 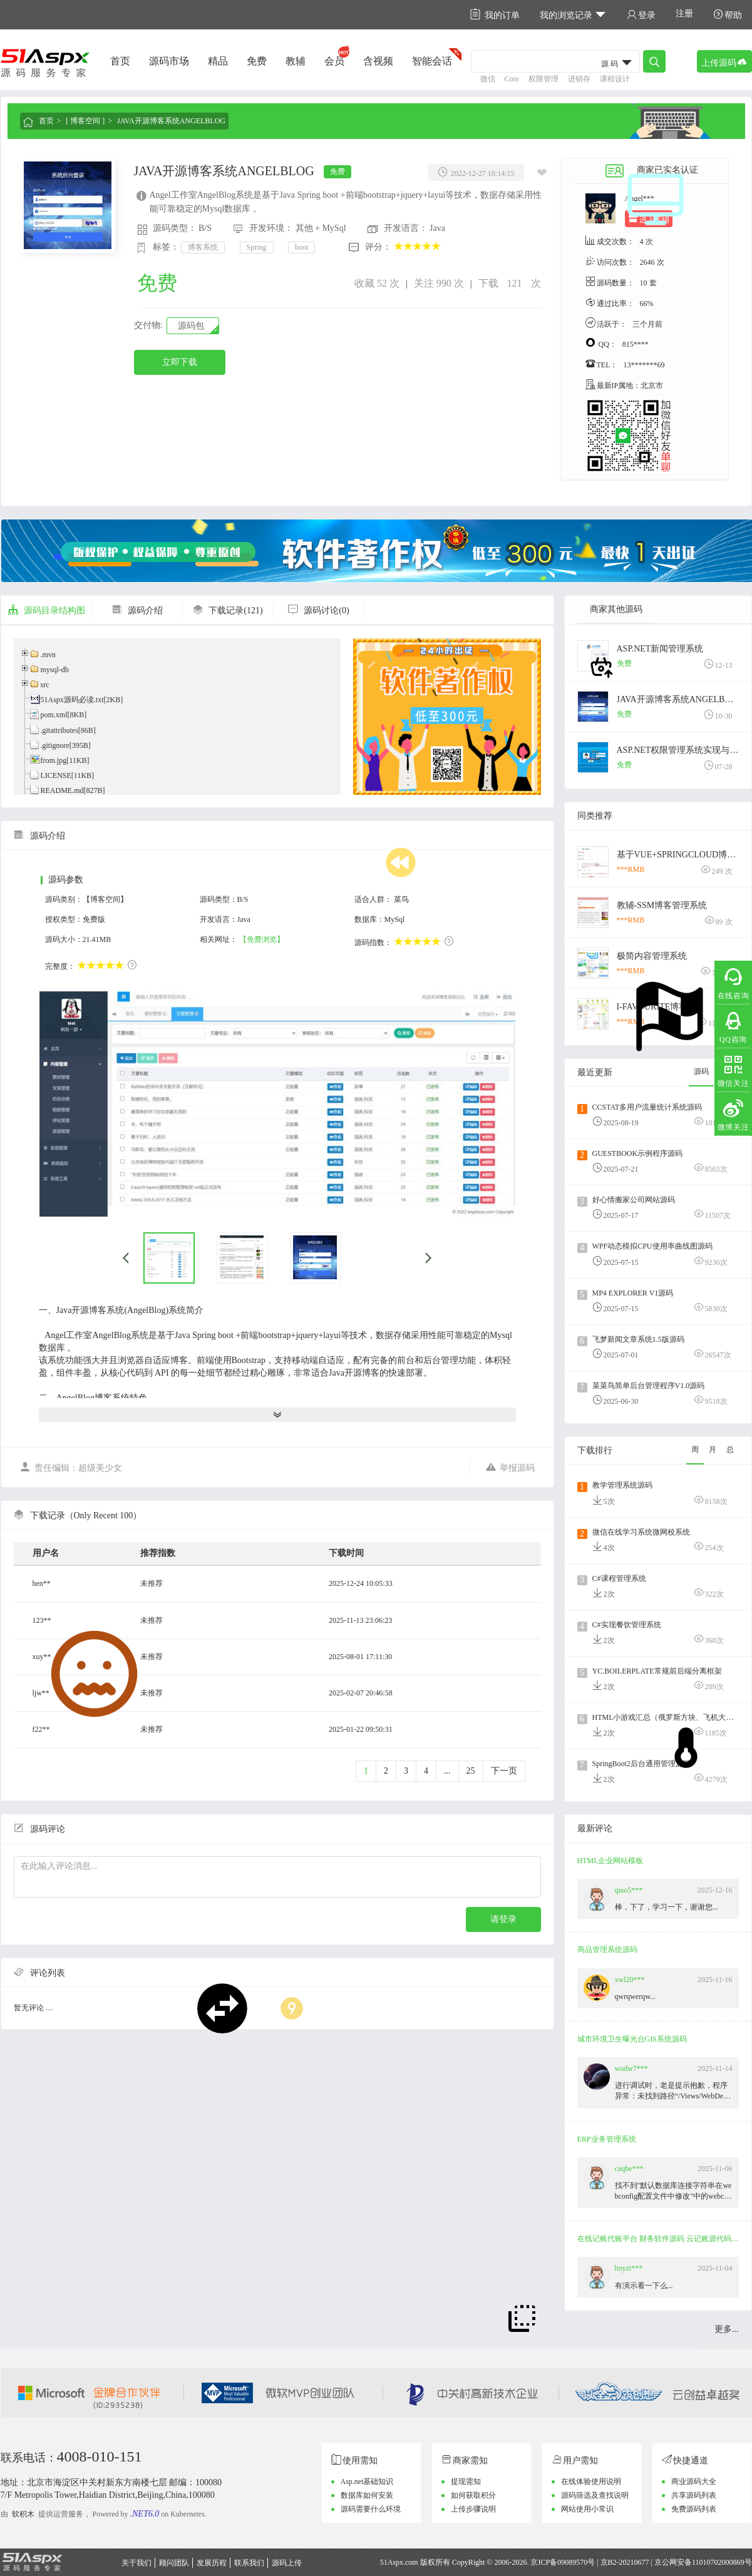 I want to click on rewind or skip backward in media playback, so click(x=401, y=862).